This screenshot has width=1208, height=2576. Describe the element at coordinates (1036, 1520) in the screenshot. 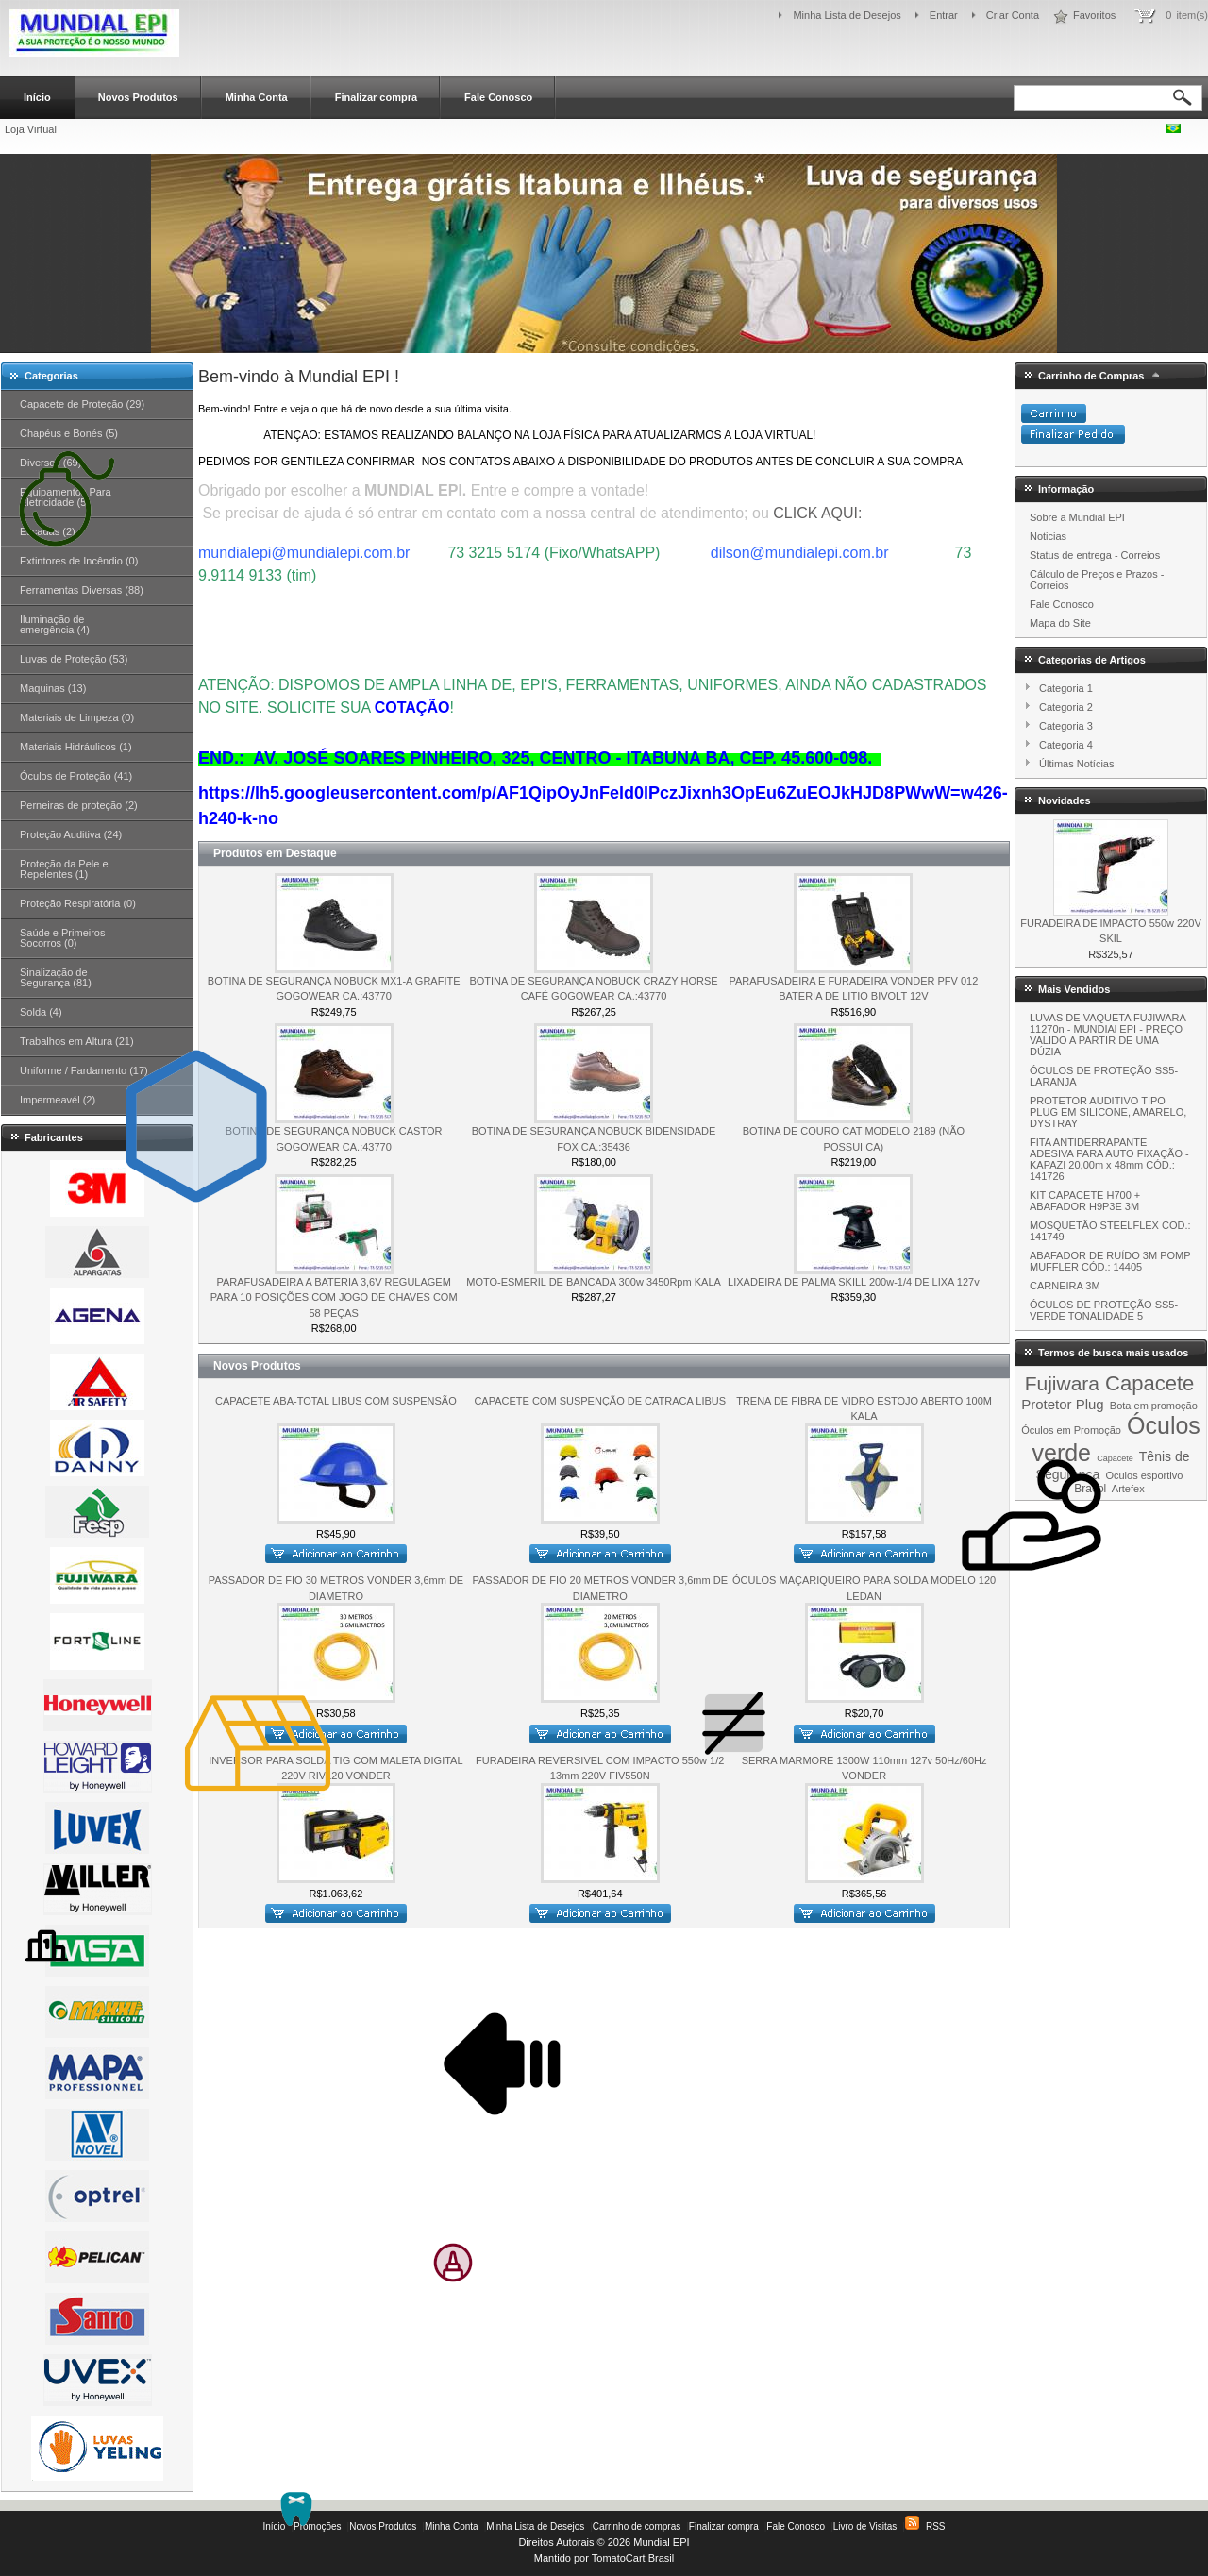

I see `make a payment or donation` at that location.